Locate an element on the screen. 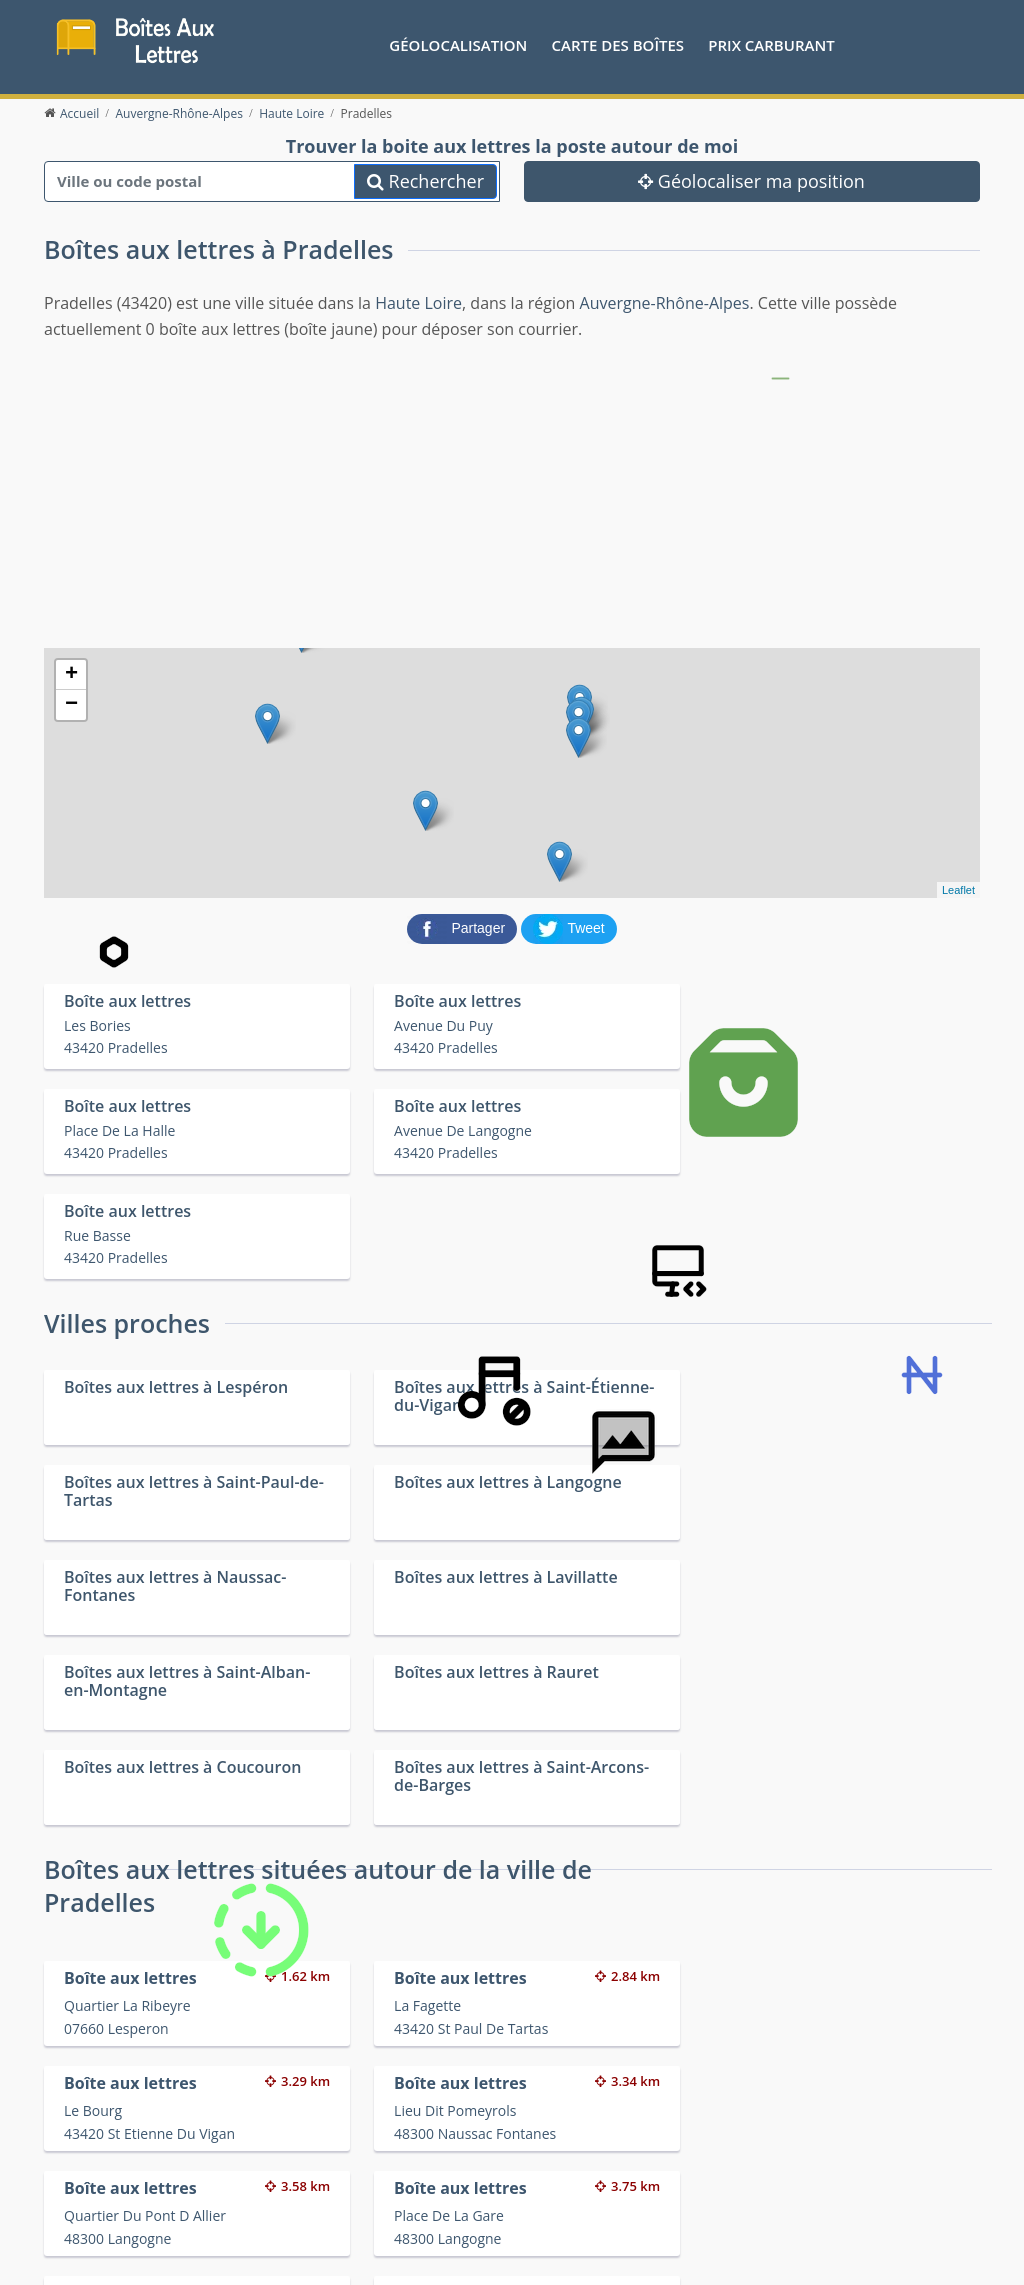 This screenshot has width=1024, height=2285. access assembly or build tools is located at coordinates (114, 952).